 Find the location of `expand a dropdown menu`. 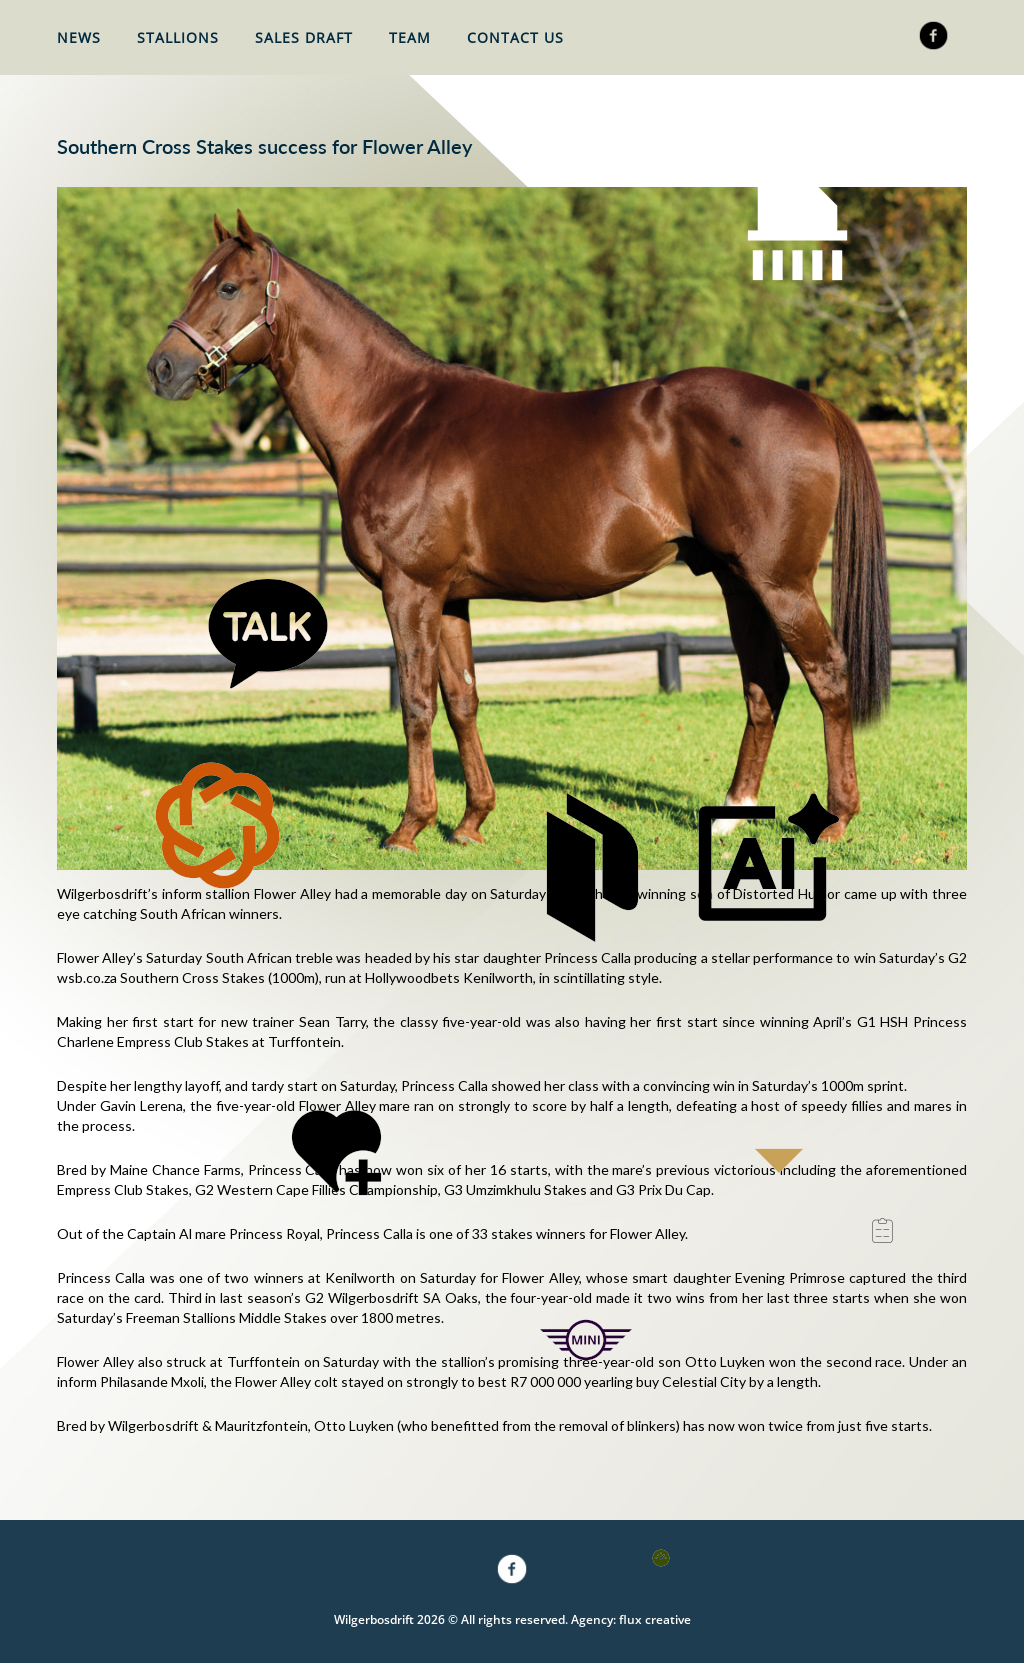

expand a dropdown menu is located at coordinates (779, 1161).